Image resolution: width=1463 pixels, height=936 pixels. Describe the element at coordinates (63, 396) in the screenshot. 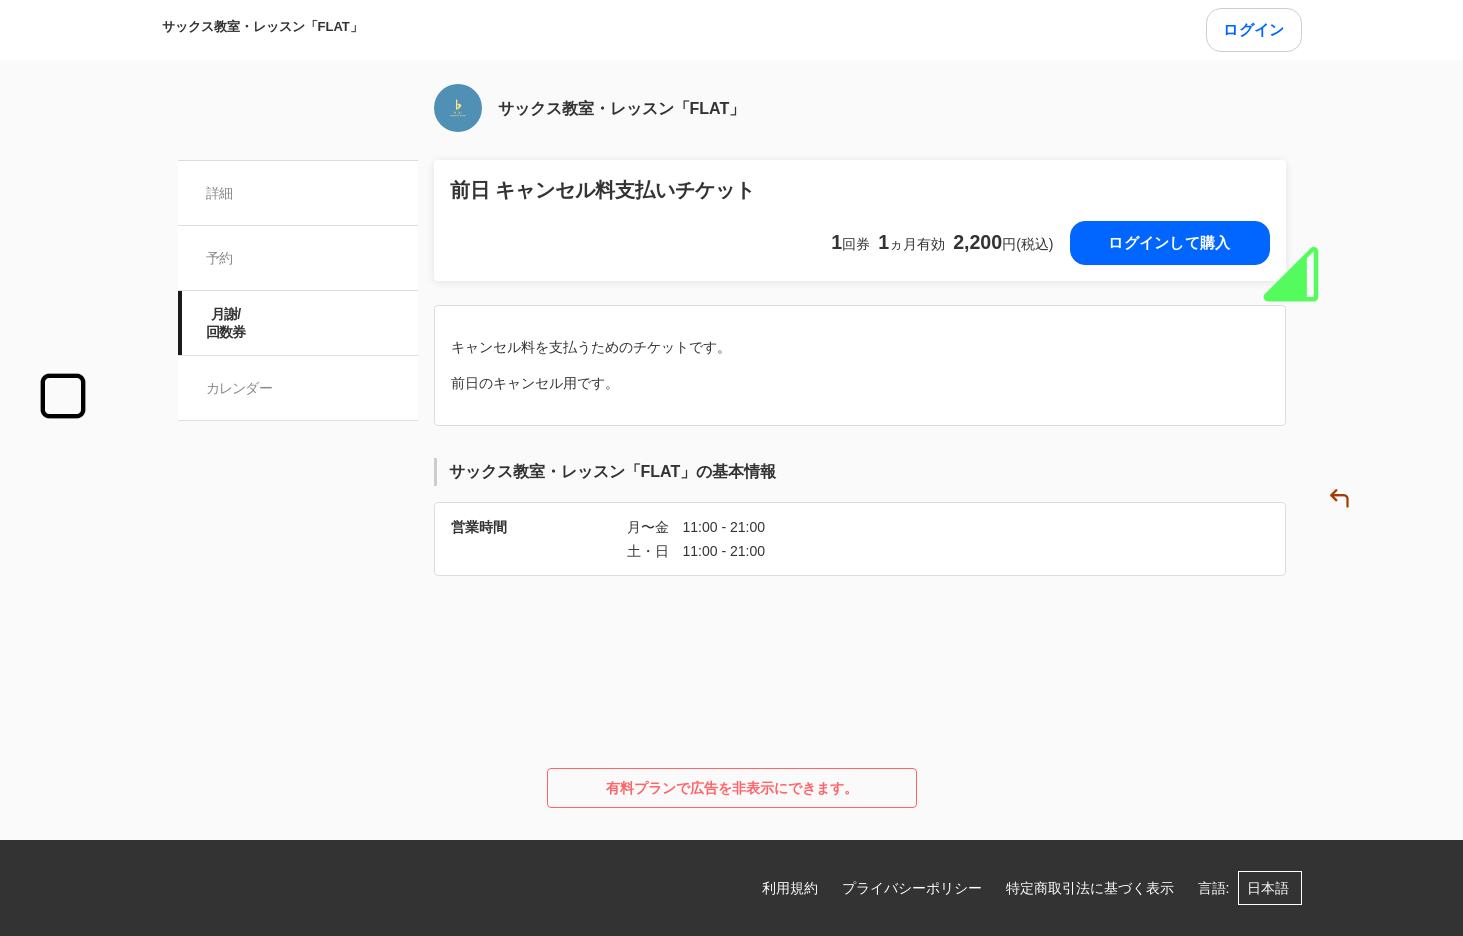

I see `stop media playback` at that location.